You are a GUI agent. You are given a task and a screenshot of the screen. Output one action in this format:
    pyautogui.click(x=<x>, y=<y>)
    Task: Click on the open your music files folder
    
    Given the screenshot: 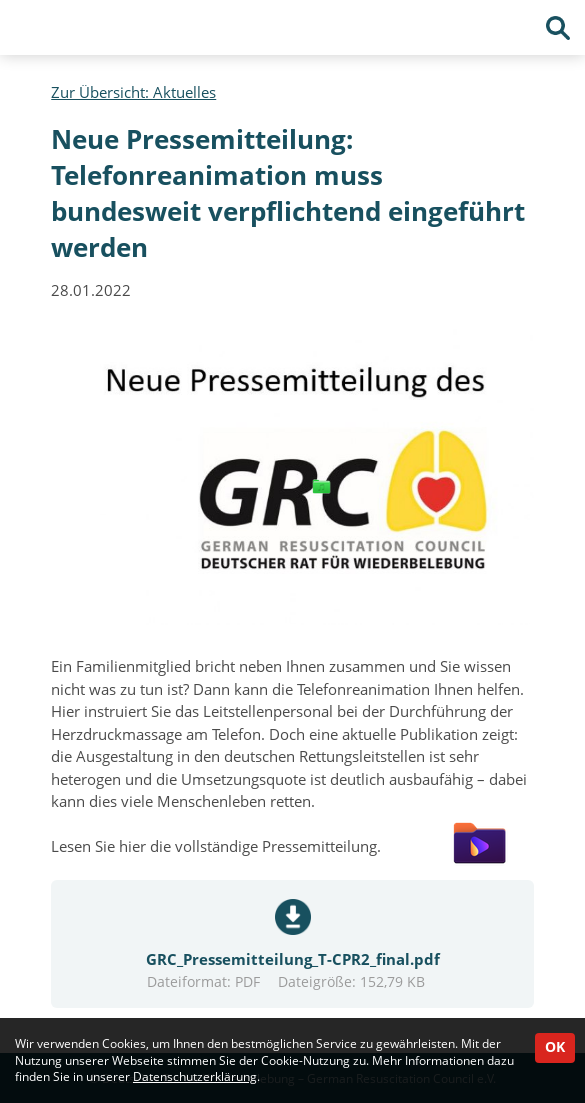 What is the action you would take?
    pyautogui.click(x=321, y=486)
    